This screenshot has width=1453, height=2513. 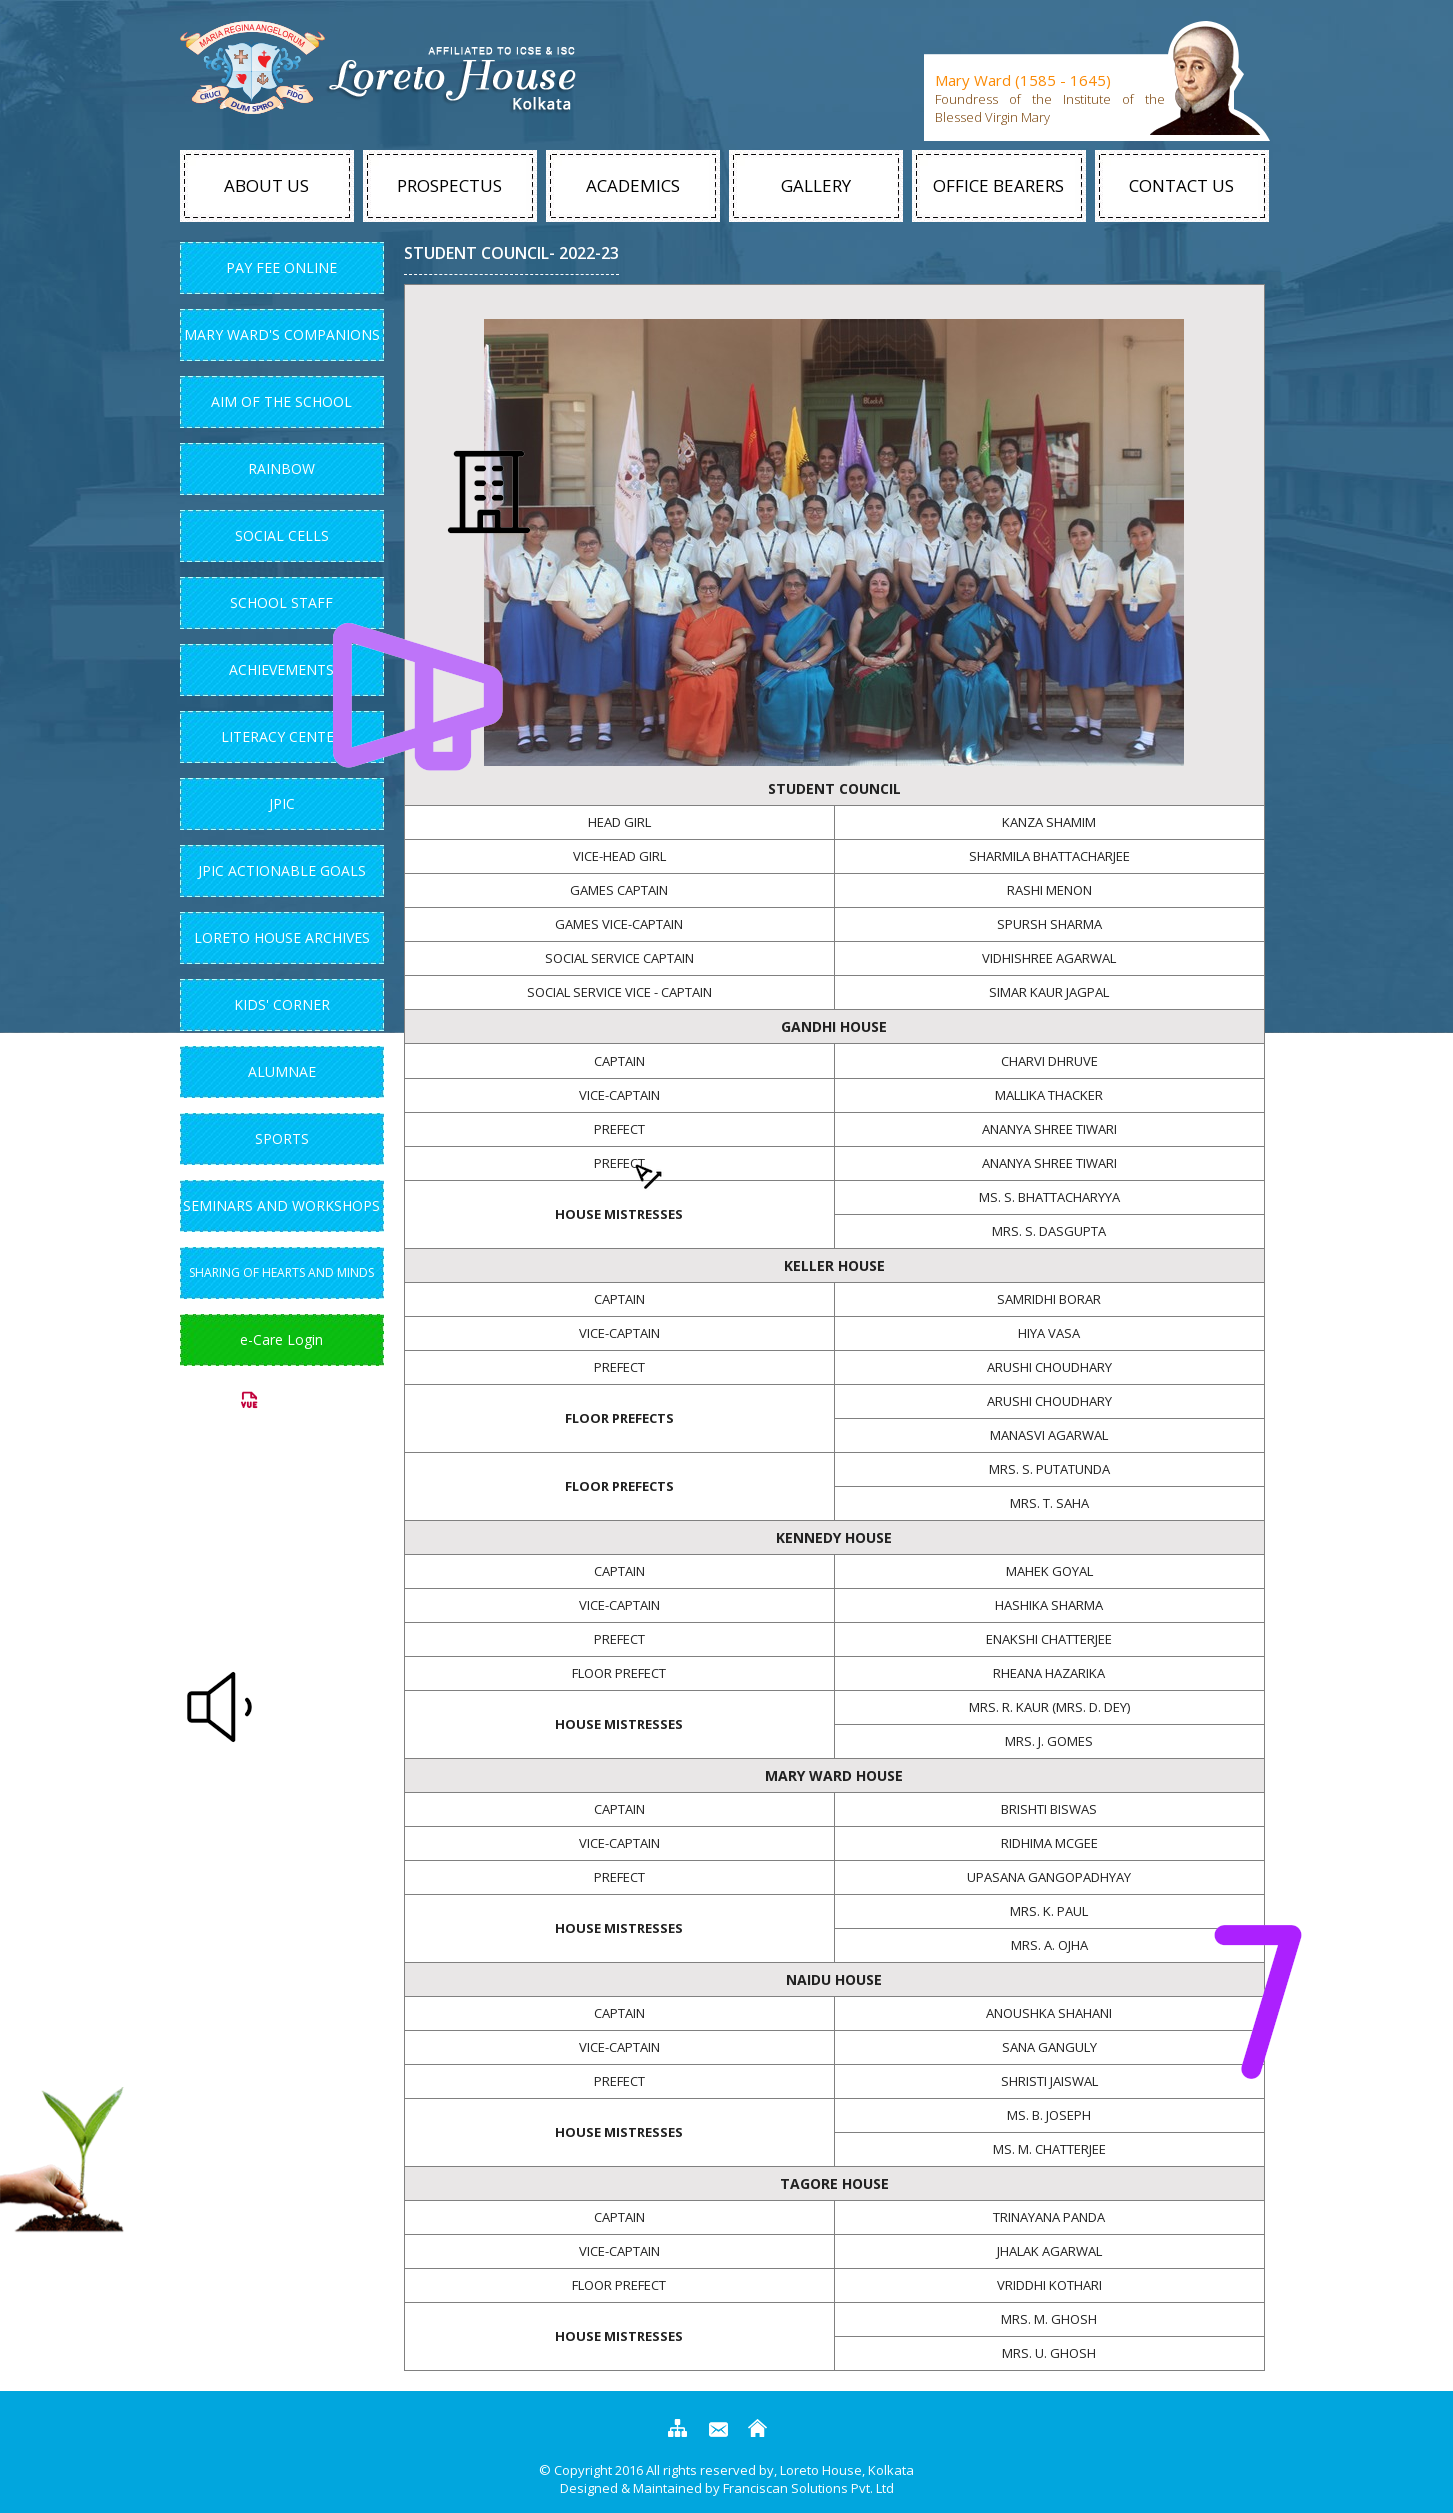 I want to click on make an announcement or broadcast, so click(x=411, y=701).